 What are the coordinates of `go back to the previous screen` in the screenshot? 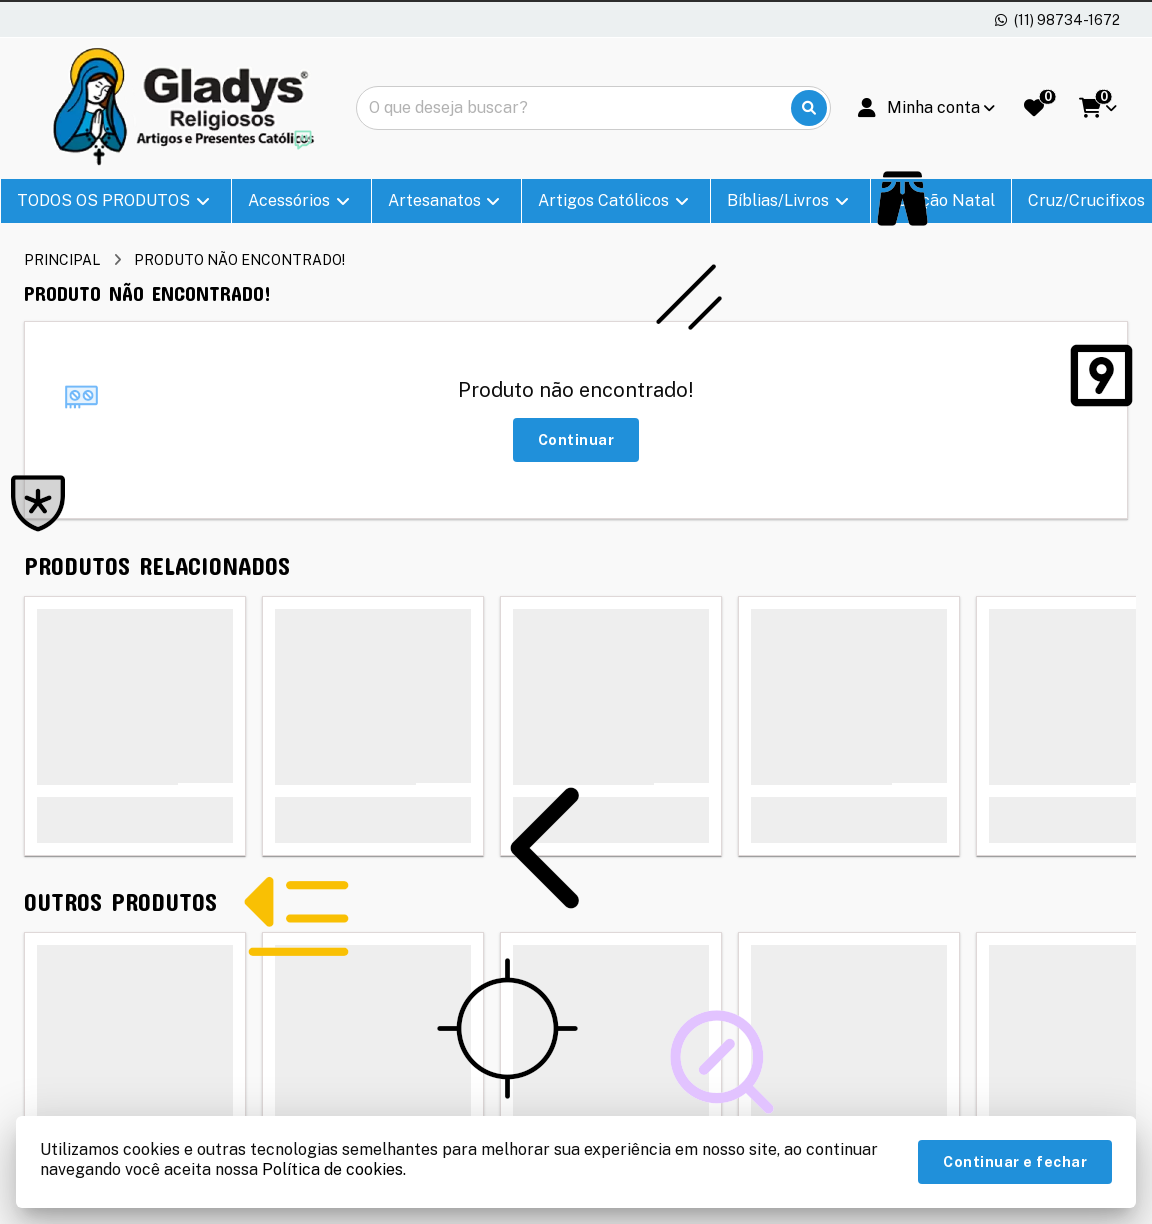 It's located at (550, 848).